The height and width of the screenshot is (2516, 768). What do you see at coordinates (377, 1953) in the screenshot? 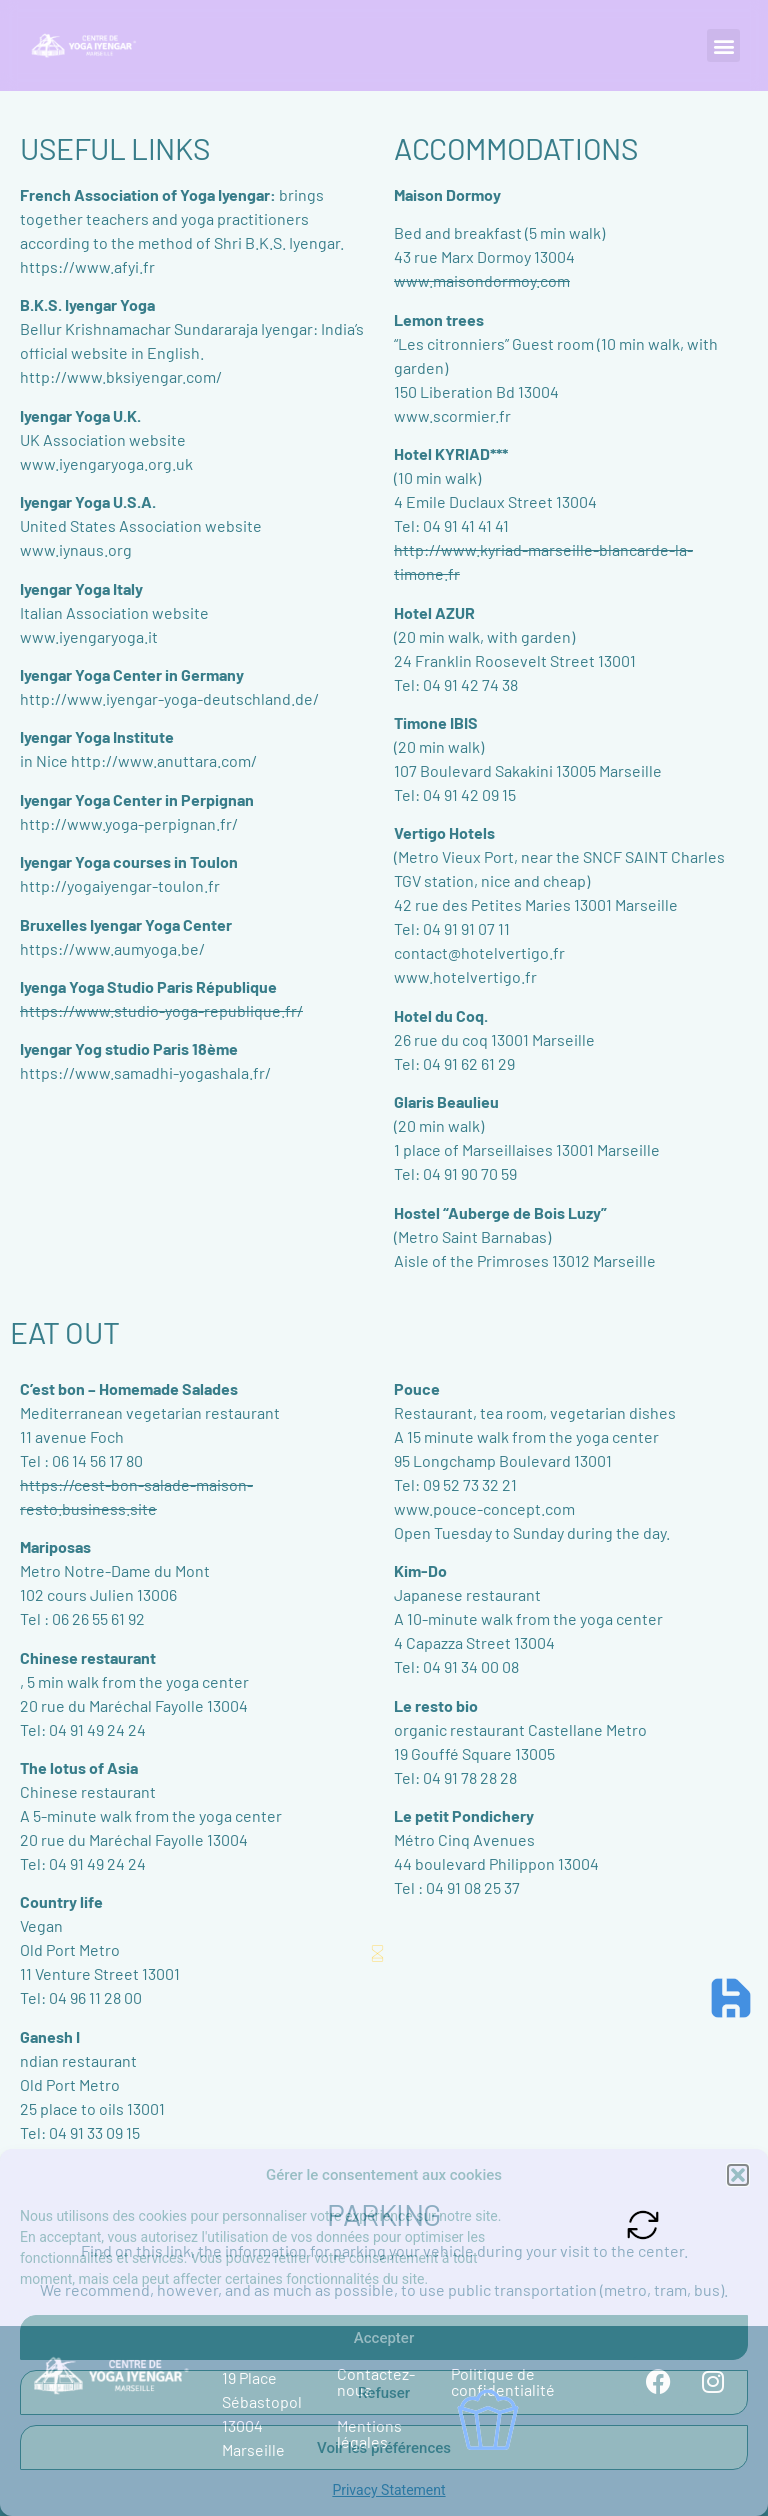
I see `indicates time is running low` at bounding box center [377, 1953].